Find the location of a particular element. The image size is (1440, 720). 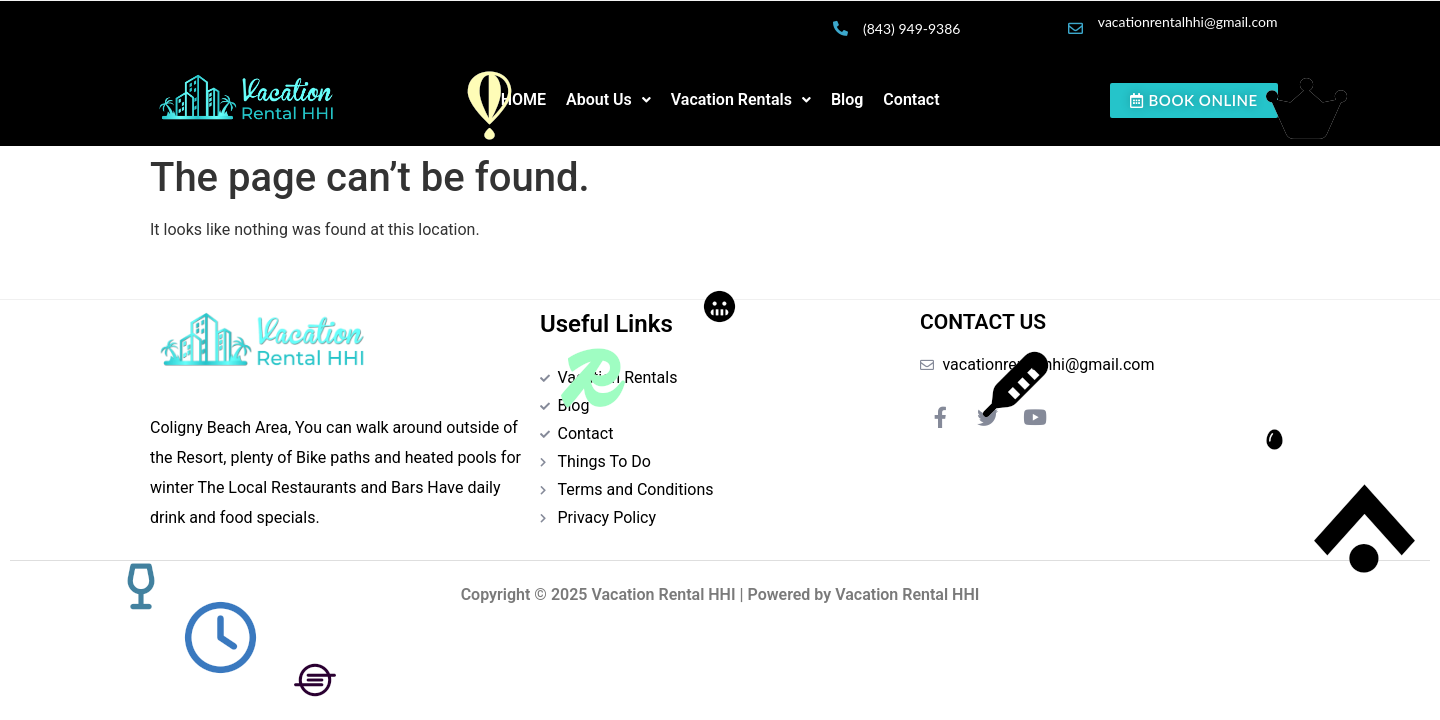

Redis database service logo is located at coordinates (593, 378).